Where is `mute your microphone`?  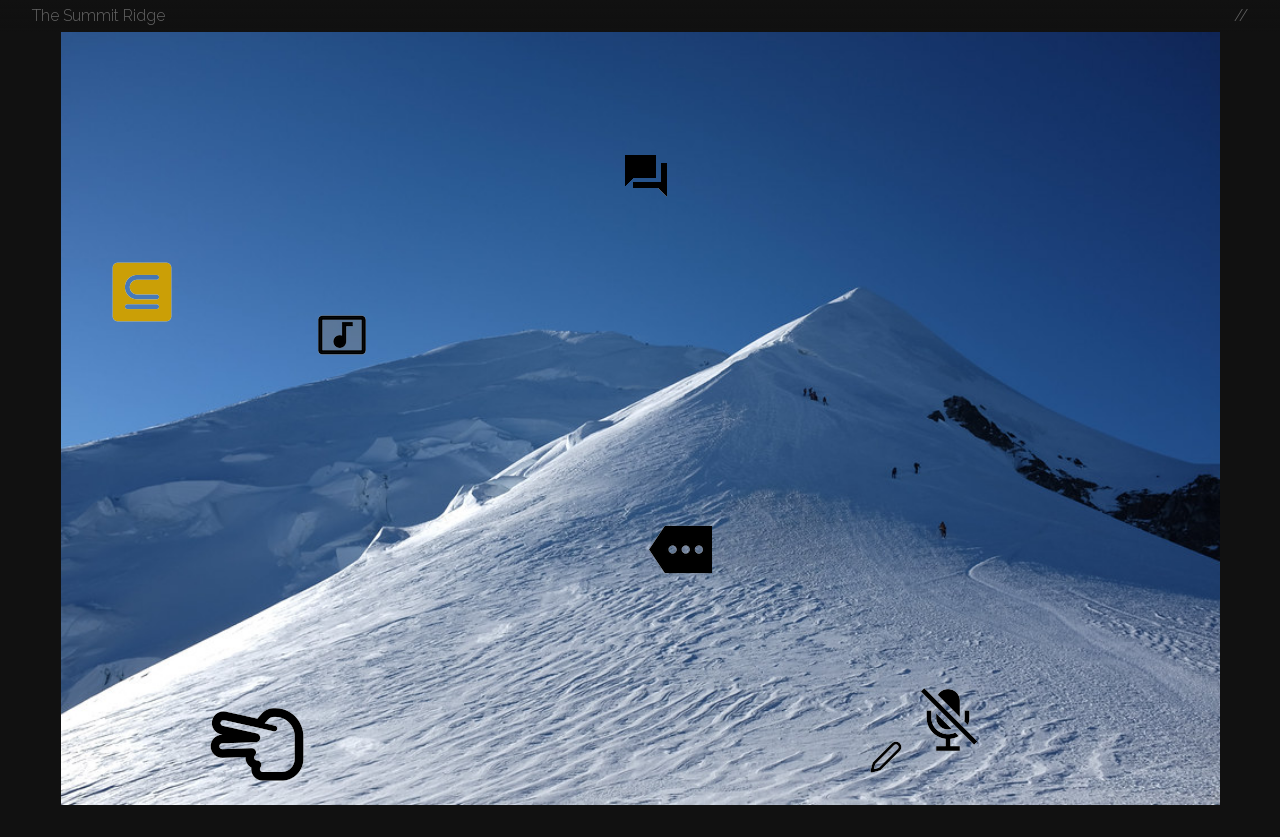
mute your microphone is located at coordinates (948, 720).